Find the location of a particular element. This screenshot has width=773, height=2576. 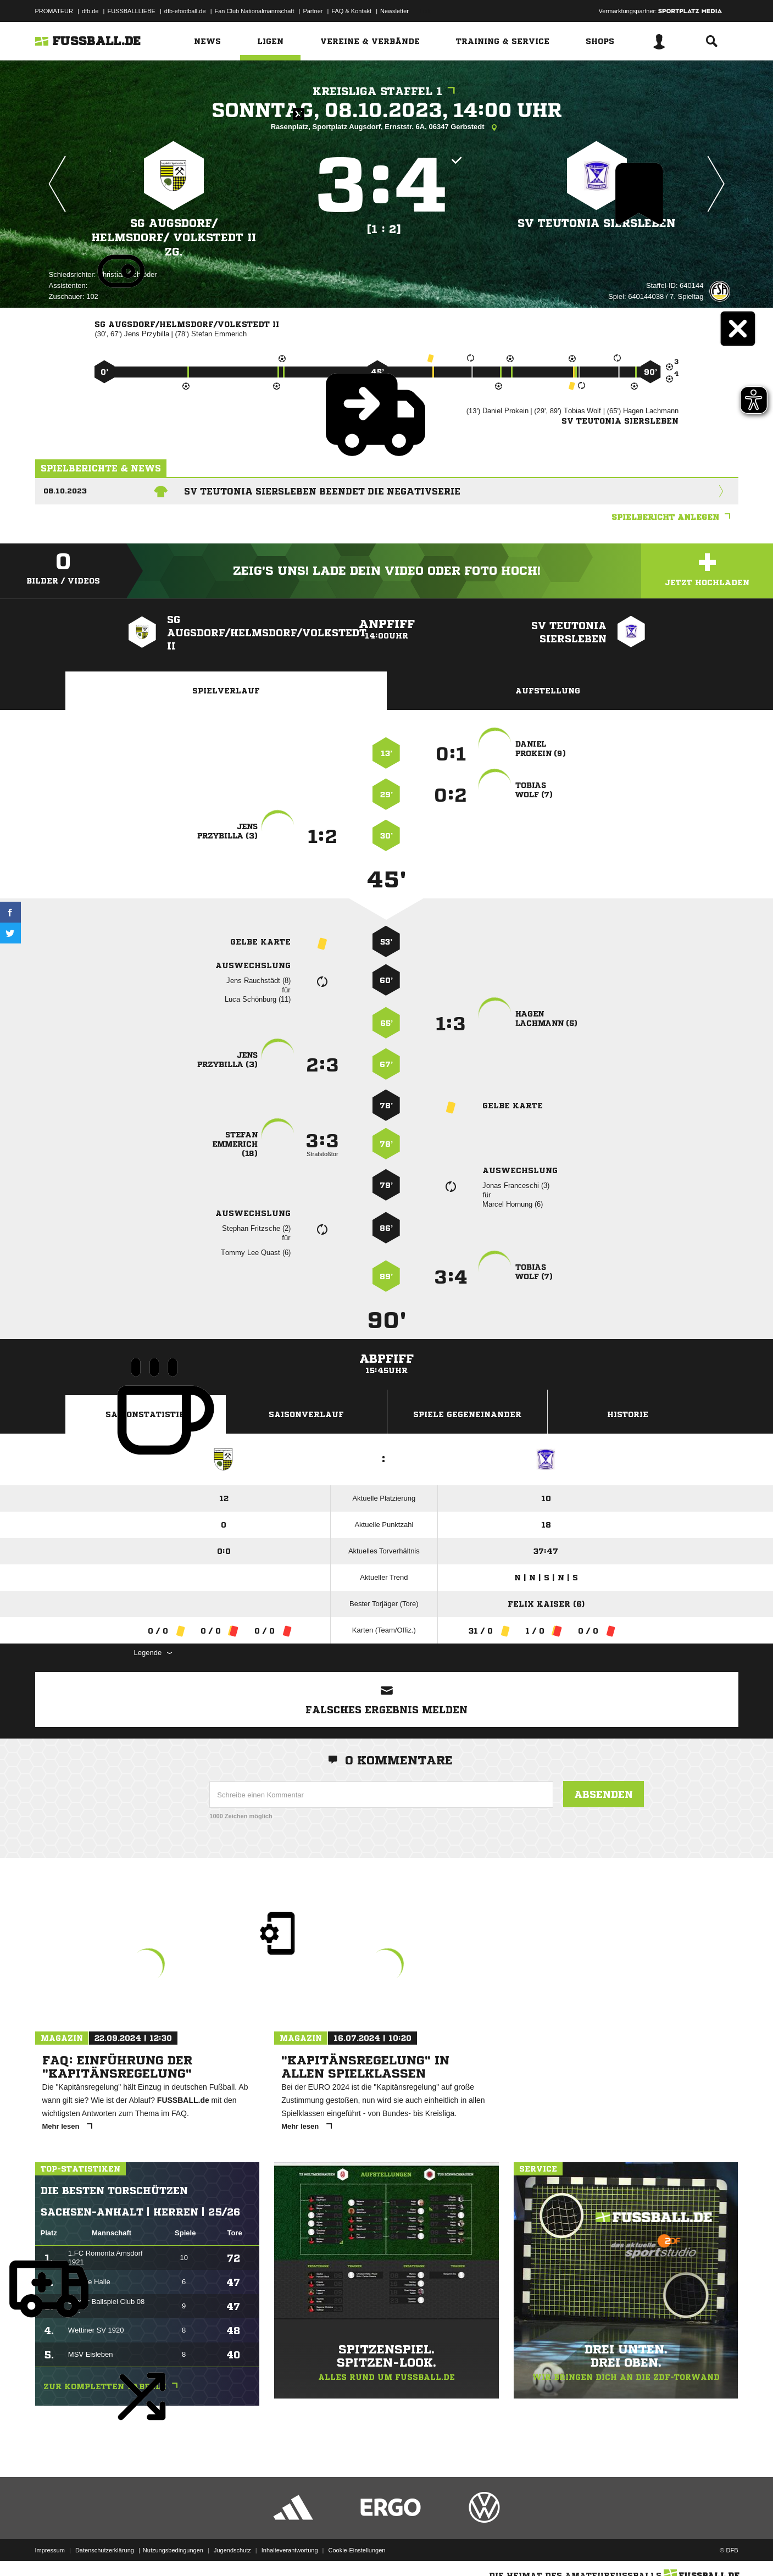

toggle switch in the on position is located at coordinates (121, 271).